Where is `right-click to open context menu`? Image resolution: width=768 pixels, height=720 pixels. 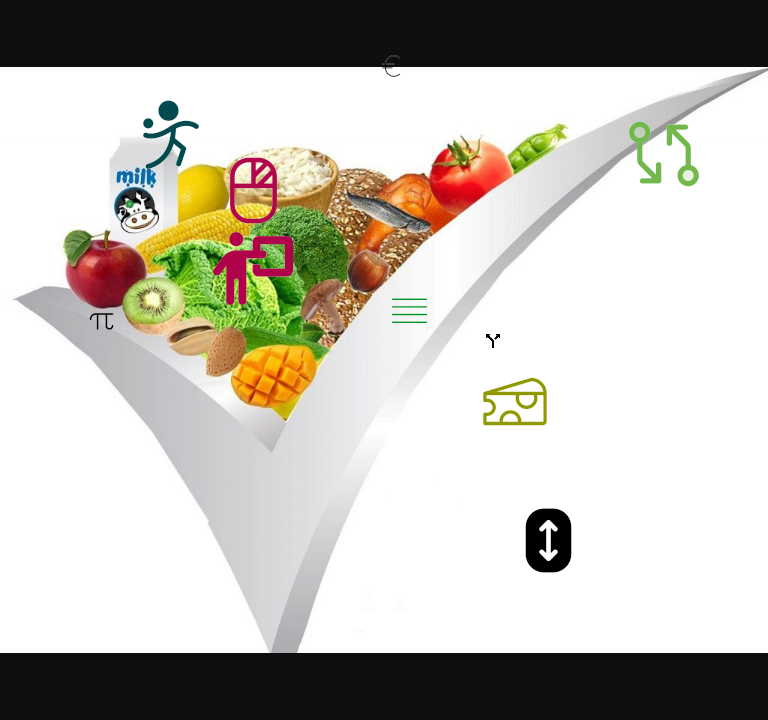
right-click to open context menu is located at coordinates (253, 190).